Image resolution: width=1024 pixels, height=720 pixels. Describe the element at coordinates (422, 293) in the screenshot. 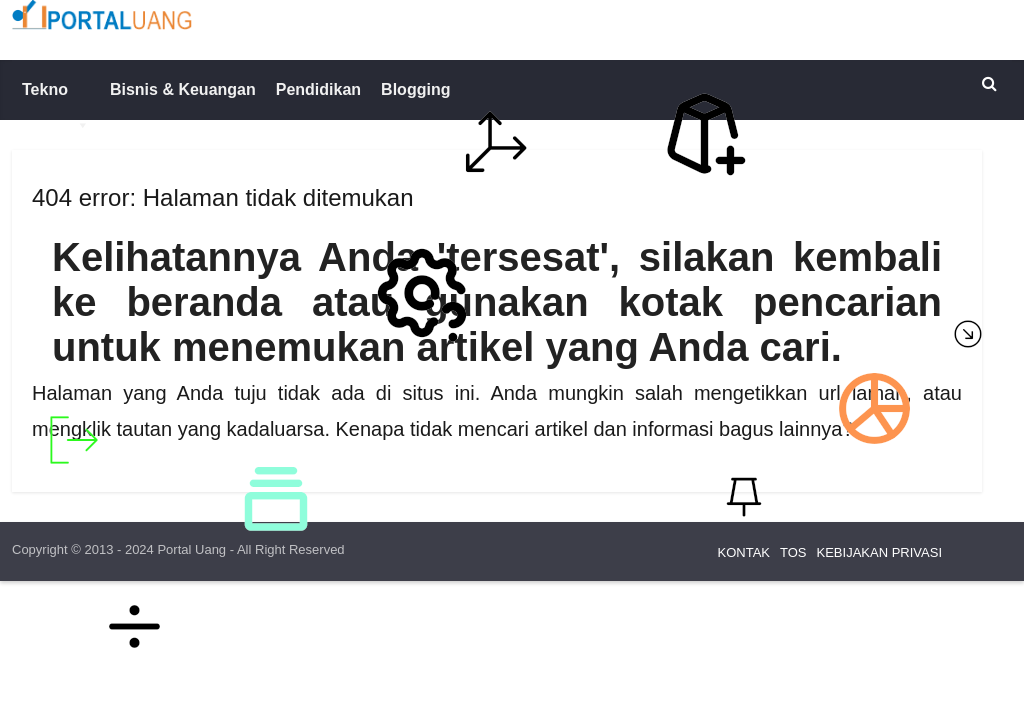

I see `access settings help or FAQ` at that location.